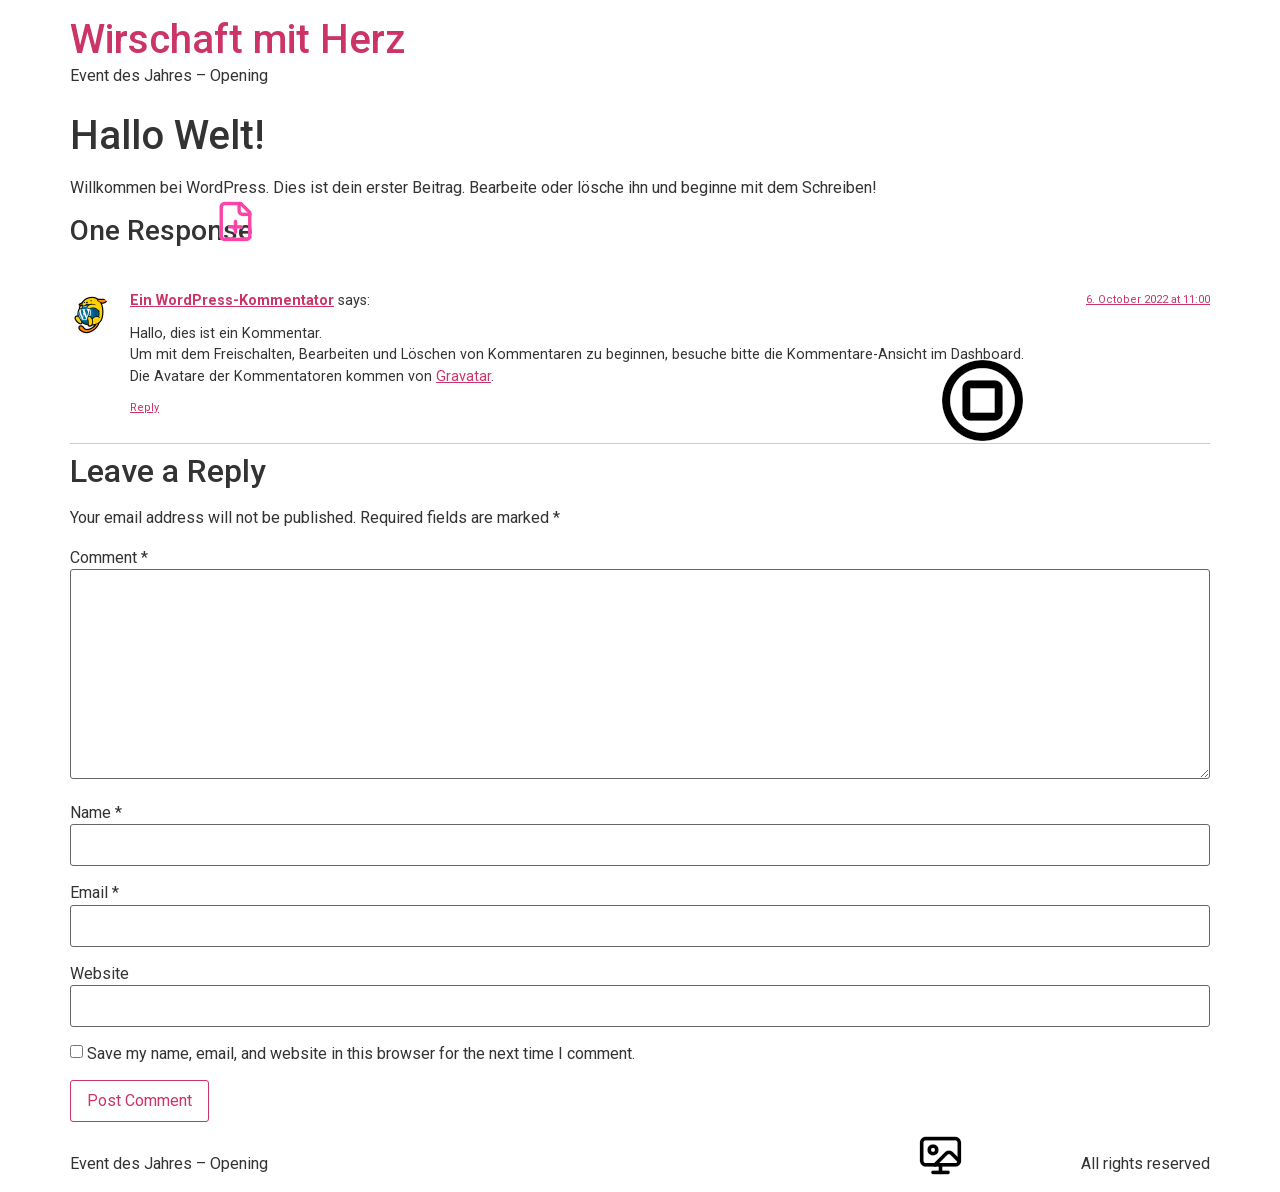 The height and width of the screenshot is (1192, 1280). Describe the element at coordinates (982, 400) in the screenshot. I see `playstation square button symbol` at that location.